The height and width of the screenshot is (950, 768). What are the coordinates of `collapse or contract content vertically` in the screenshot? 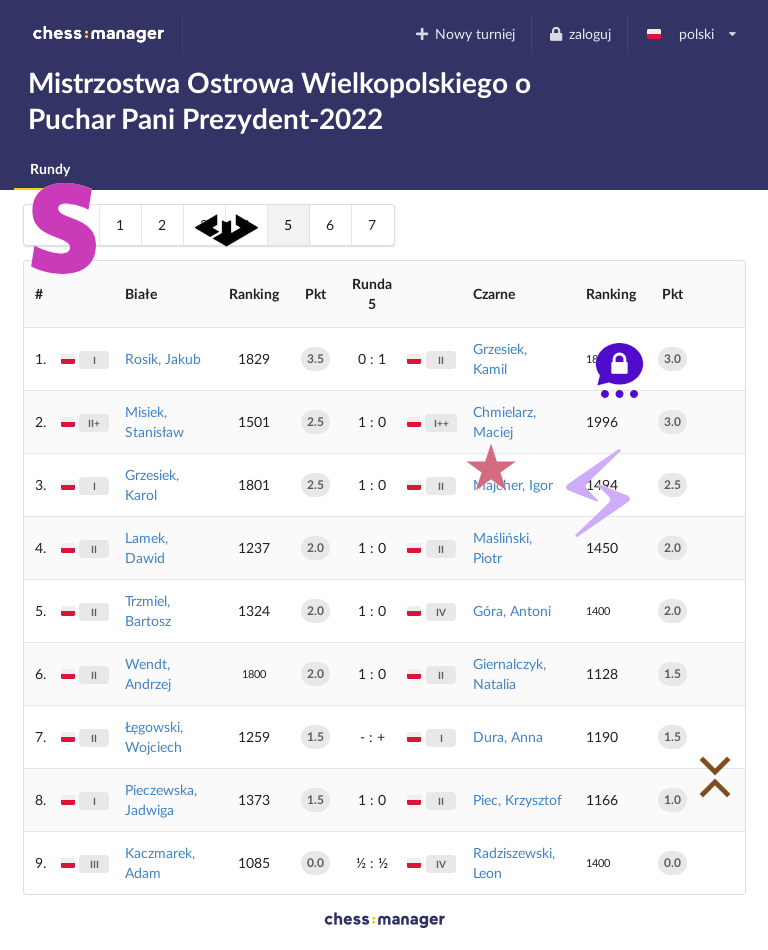 It's located at (715, 777).